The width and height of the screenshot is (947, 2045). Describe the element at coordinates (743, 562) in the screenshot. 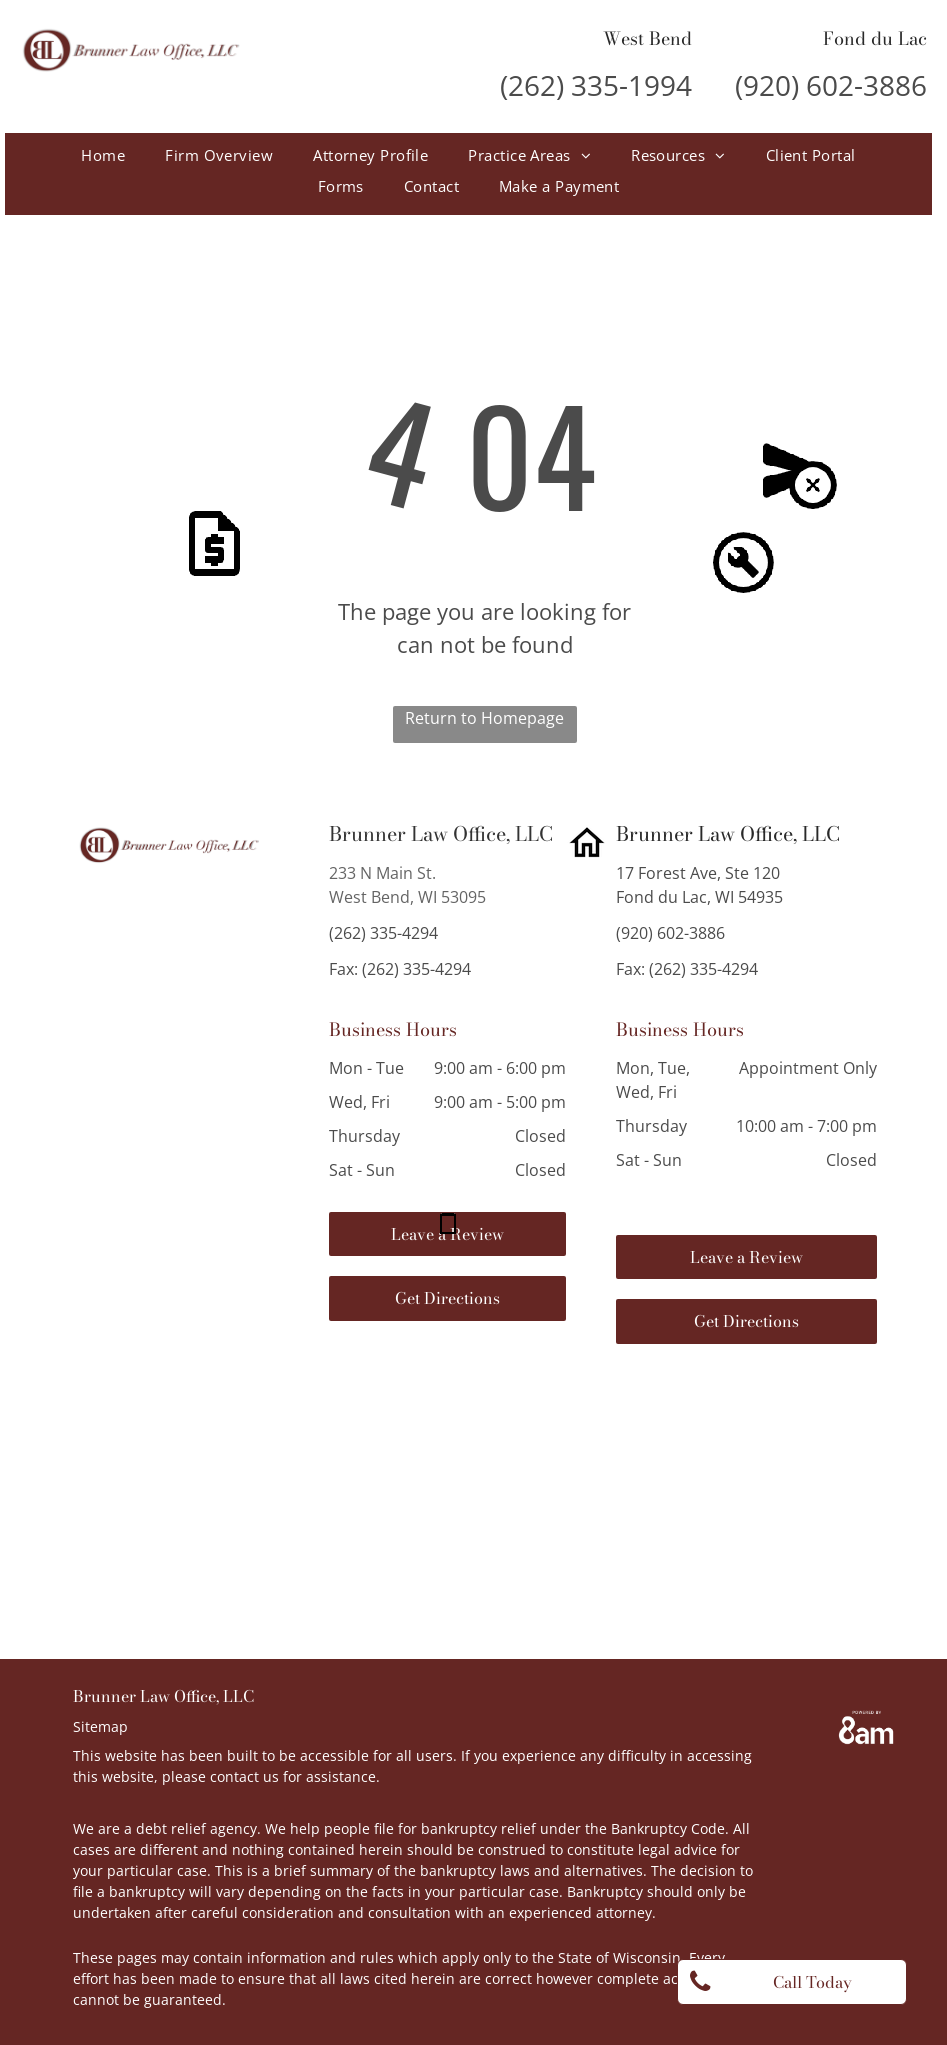

I see `access settings or configuration options` at that location.